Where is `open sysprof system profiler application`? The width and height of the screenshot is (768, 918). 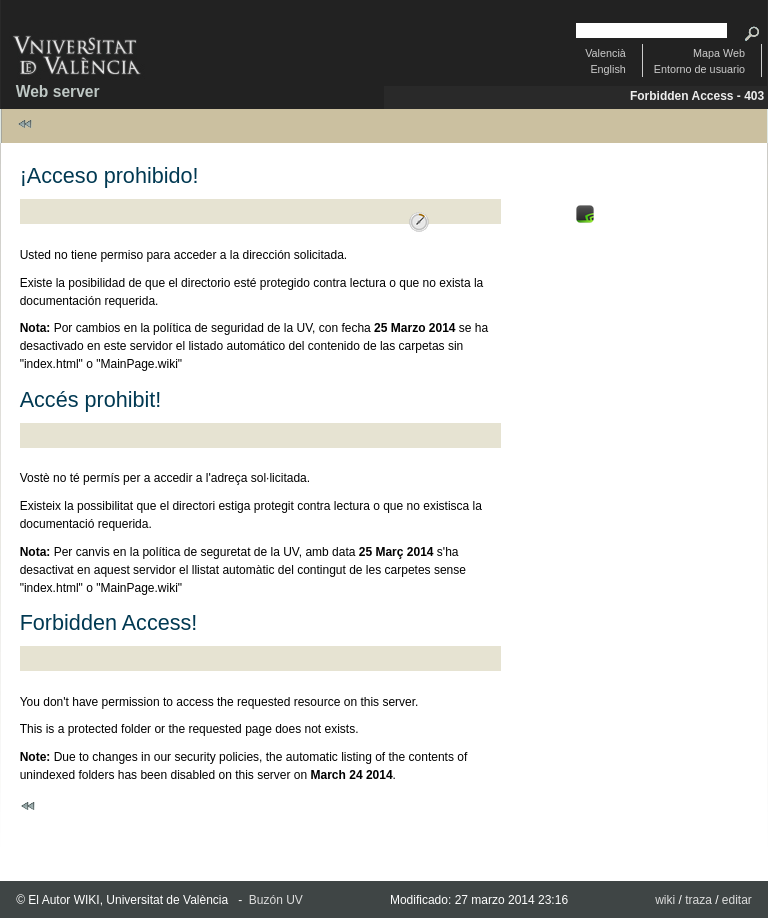
open sysprof system profiler application is located at coordinates (419, 222).